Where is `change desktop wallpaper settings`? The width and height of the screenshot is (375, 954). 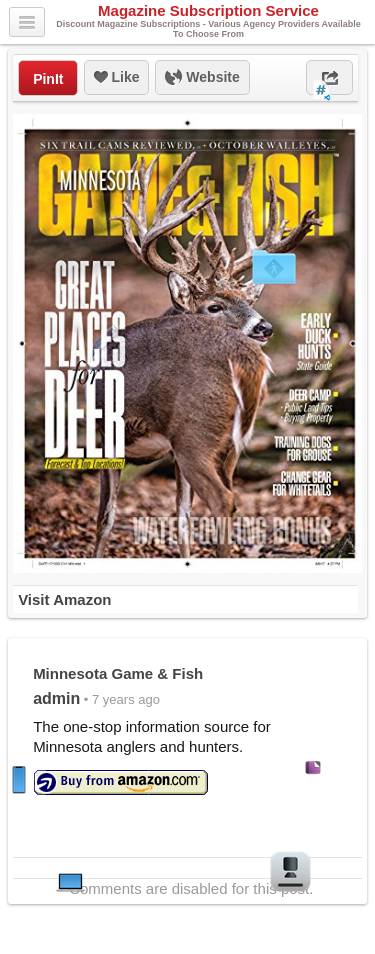 change desktop wallpaper settings is located at coordinates (313, 767).